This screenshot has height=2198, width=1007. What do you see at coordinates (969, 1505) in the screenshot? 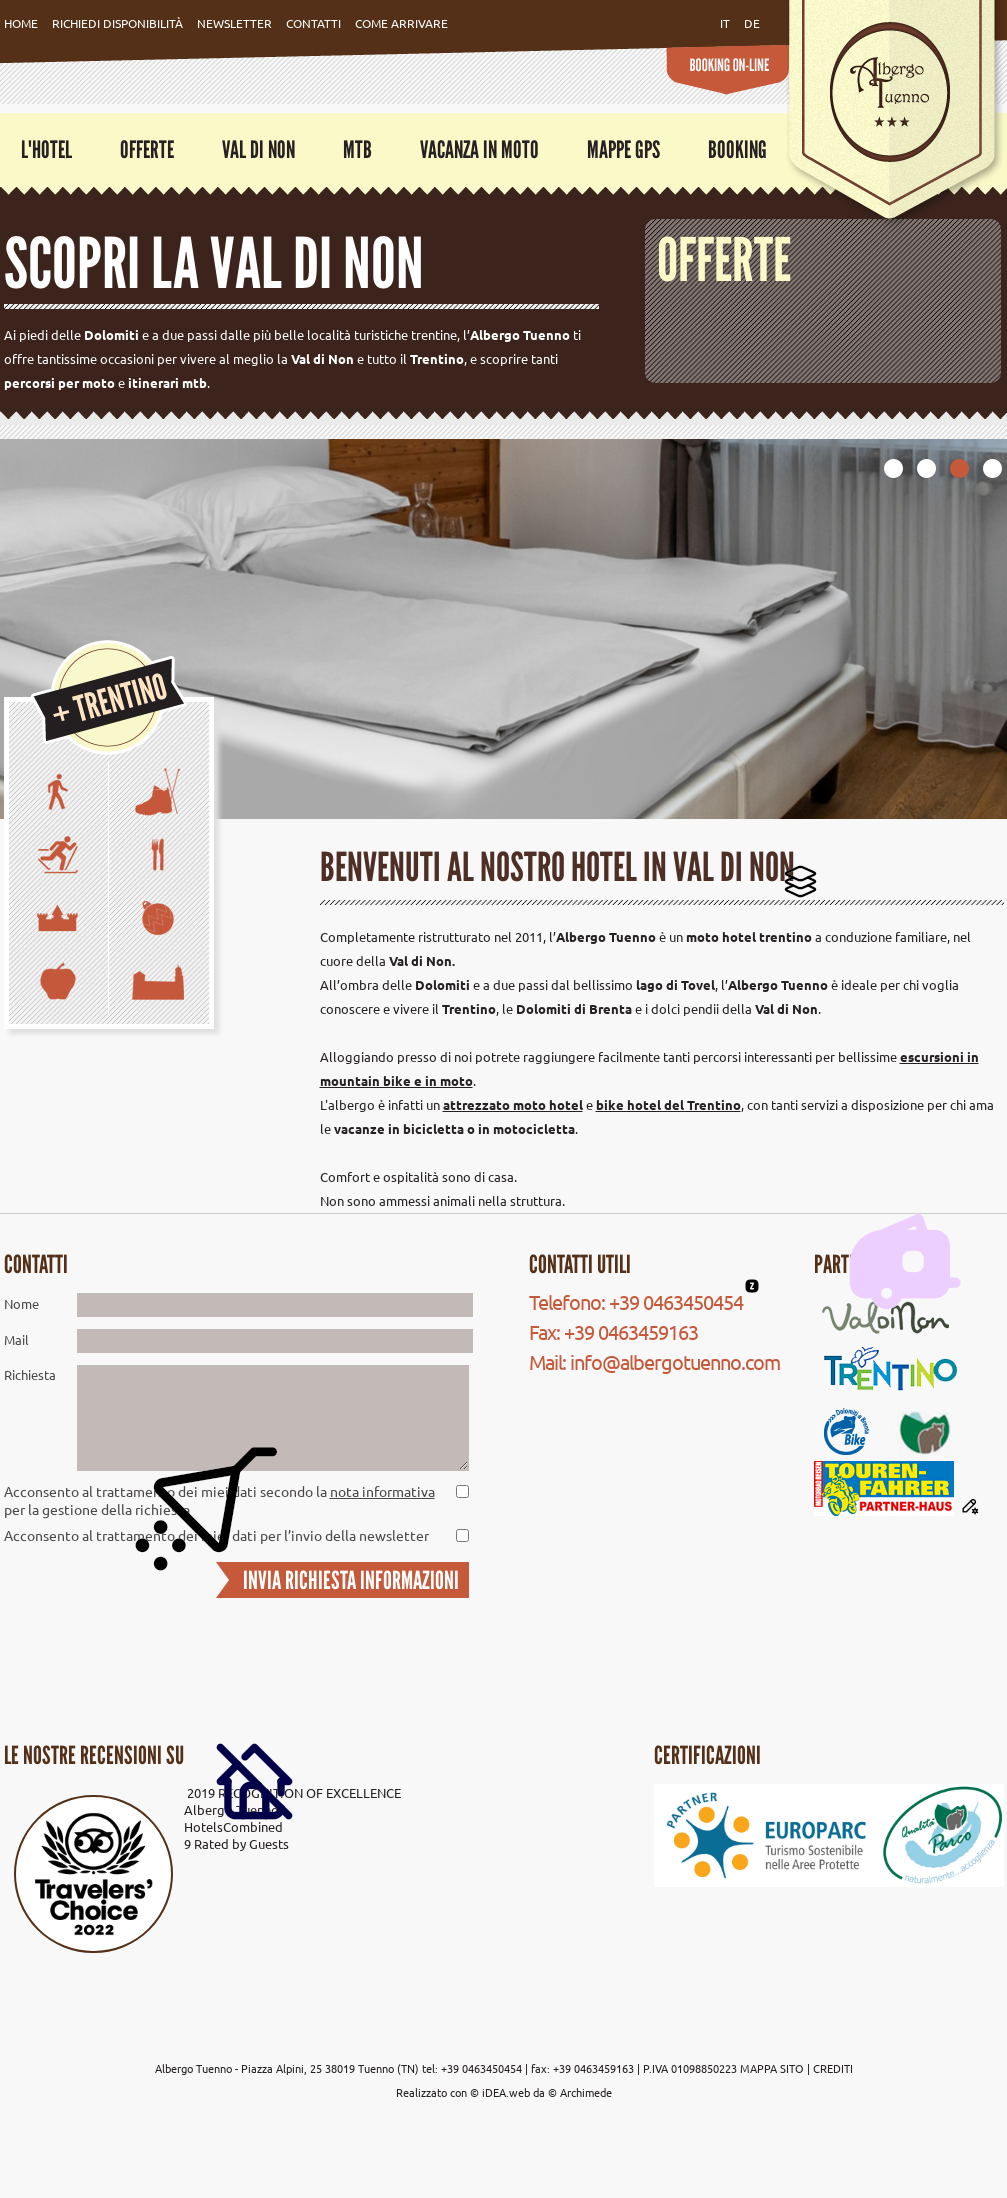
I see `edit settings or preferences` at bounding box center [969, 1505].